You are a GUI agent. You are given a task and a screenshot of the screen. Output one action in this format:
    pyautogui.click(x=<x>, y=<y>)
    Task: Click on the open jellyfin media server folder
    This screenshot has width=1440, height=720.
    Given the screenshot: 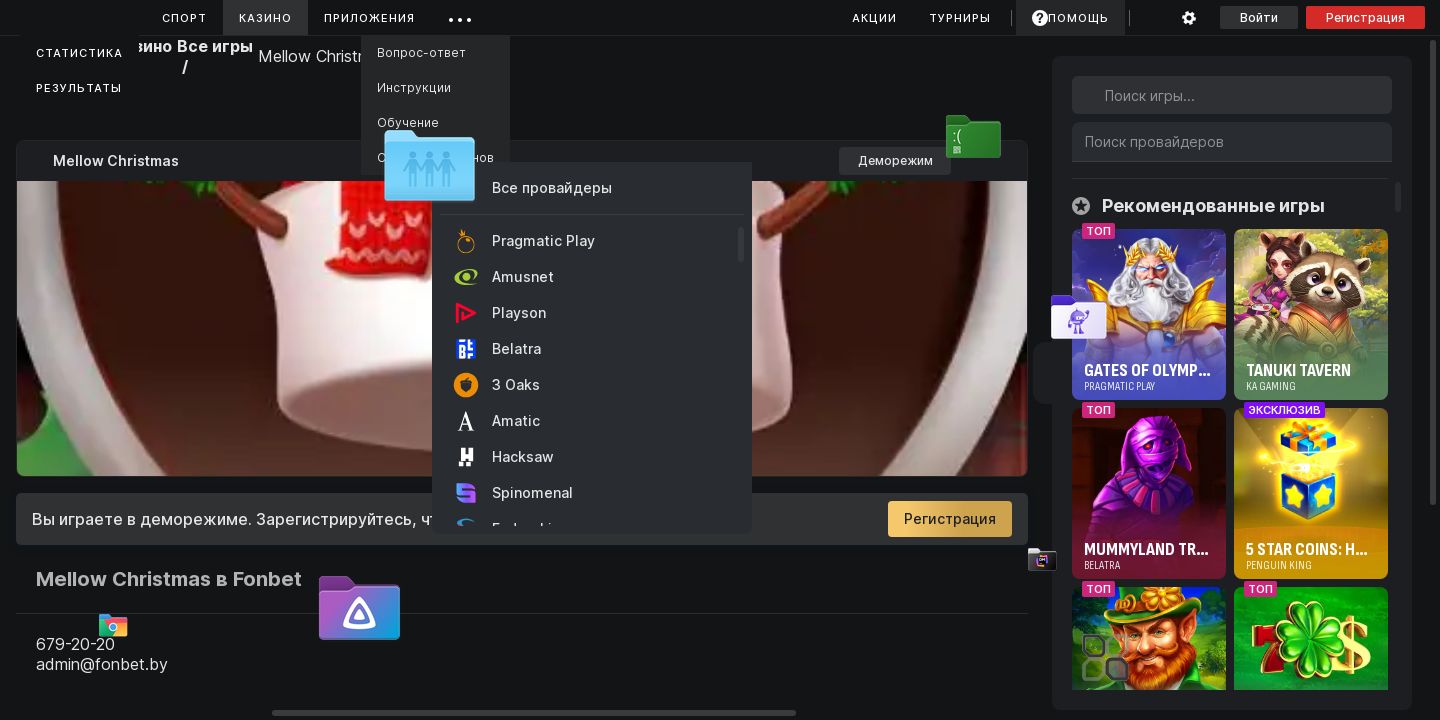 What is the action you would take?
    pyautogui.click(x=359, y=610)
    